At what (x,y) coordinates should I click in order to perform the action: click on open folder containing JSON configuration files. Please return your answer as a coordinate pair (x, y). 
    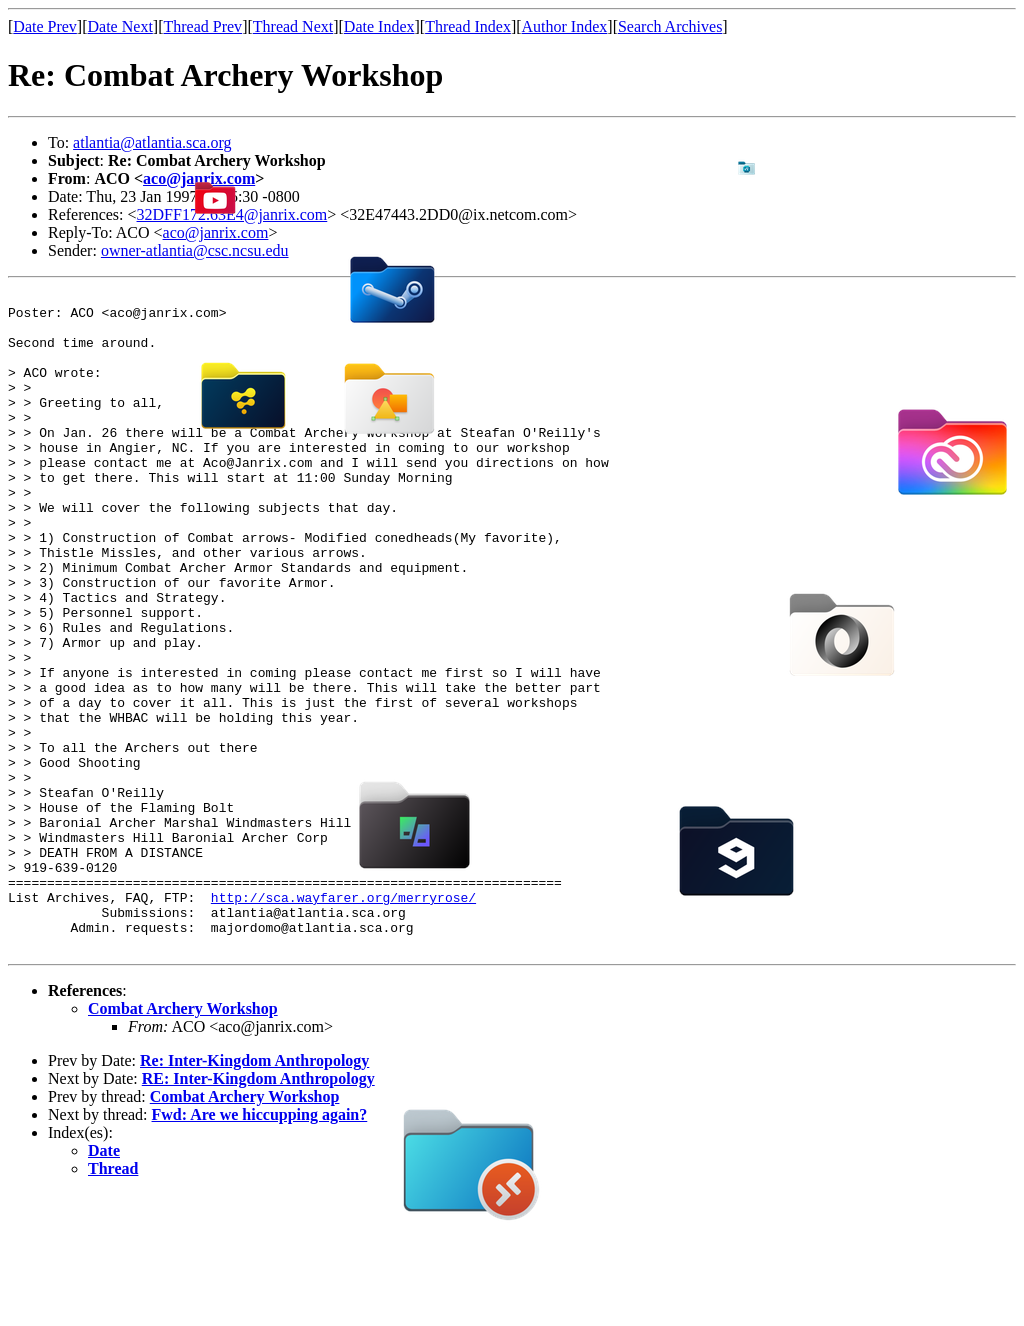
    Looking at the image, I should click on (841, 637).